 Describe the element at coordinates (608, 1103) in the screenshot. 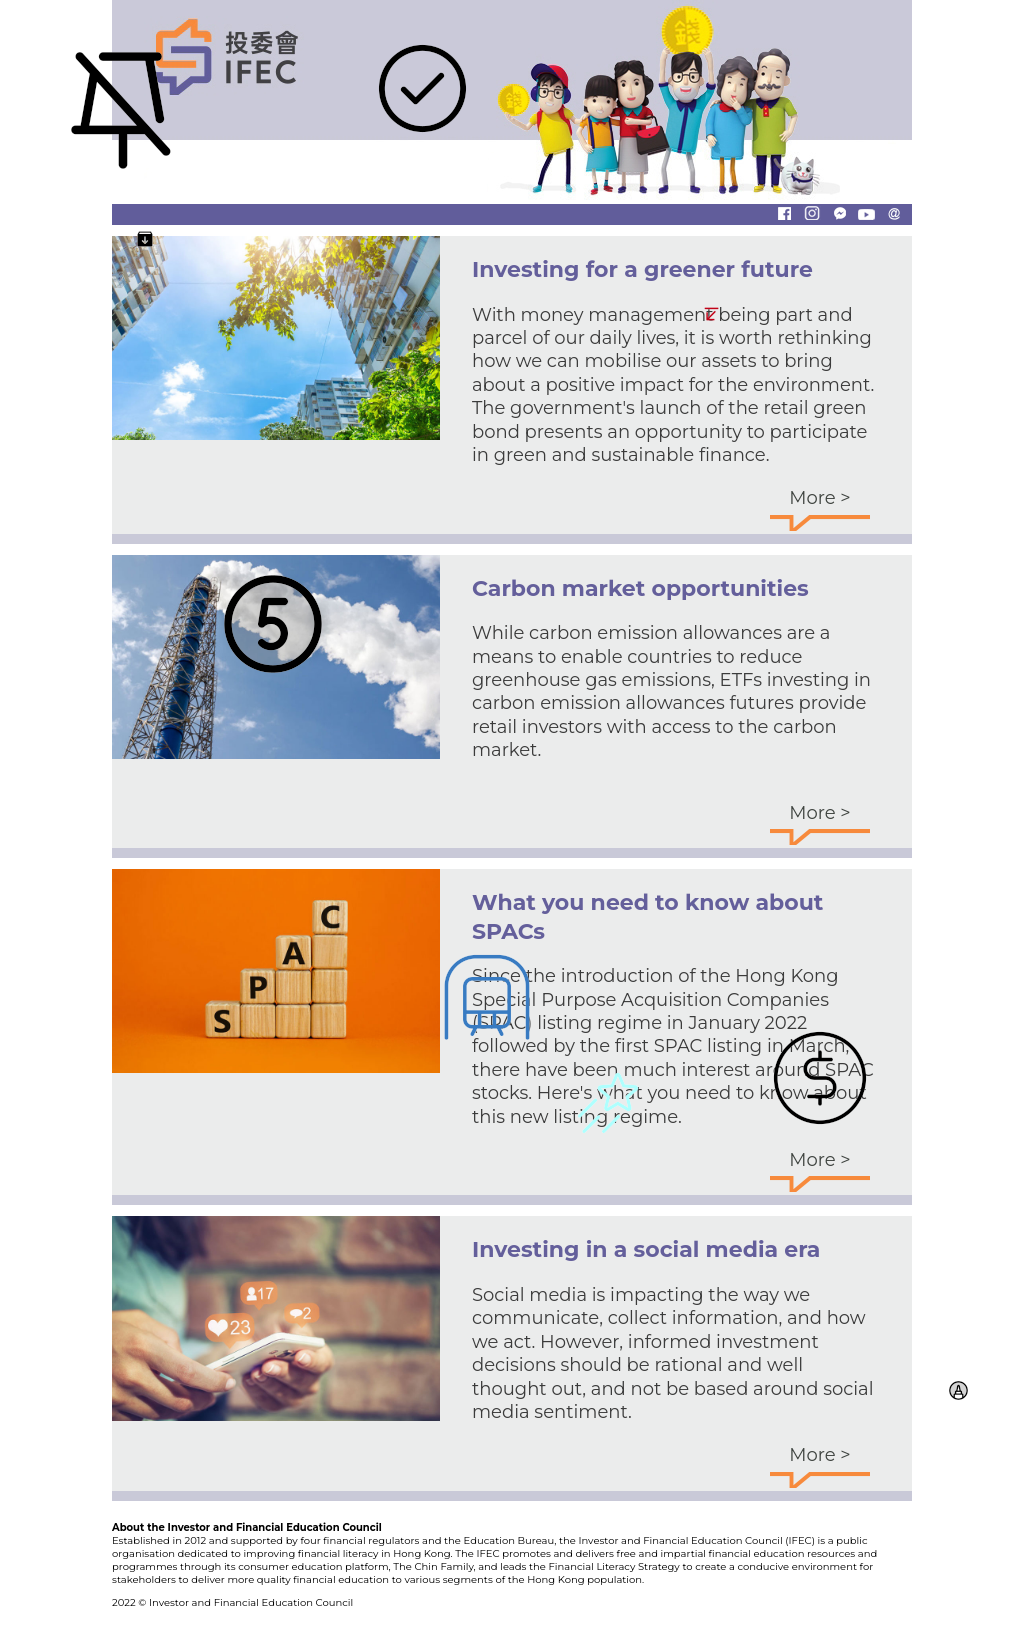

I see `add to favorites or wishlist` at that location.